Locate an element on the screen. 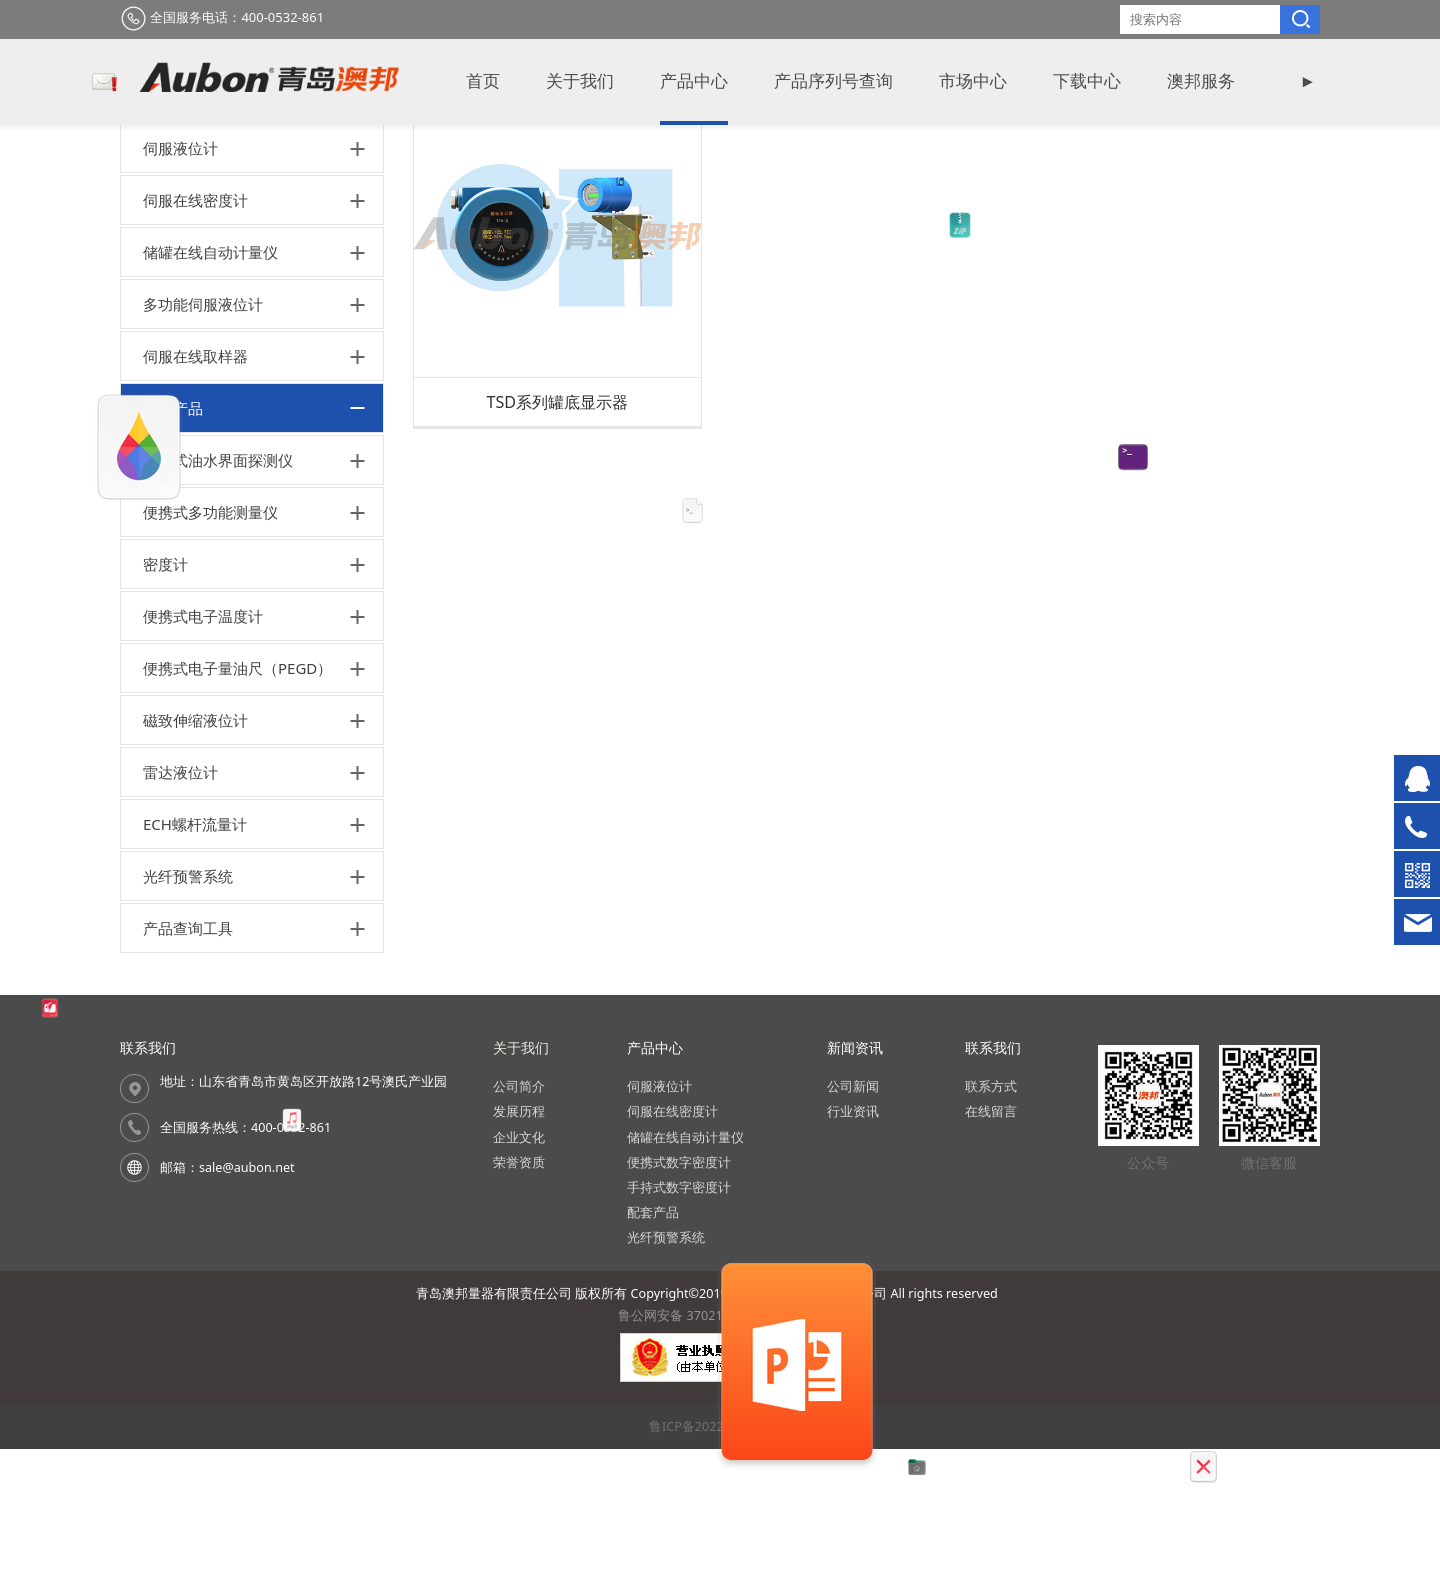 This screenshot has width=1440, height=1574. indicates a broken or invalid symbolic link is located at coordinates (1203, 1466).